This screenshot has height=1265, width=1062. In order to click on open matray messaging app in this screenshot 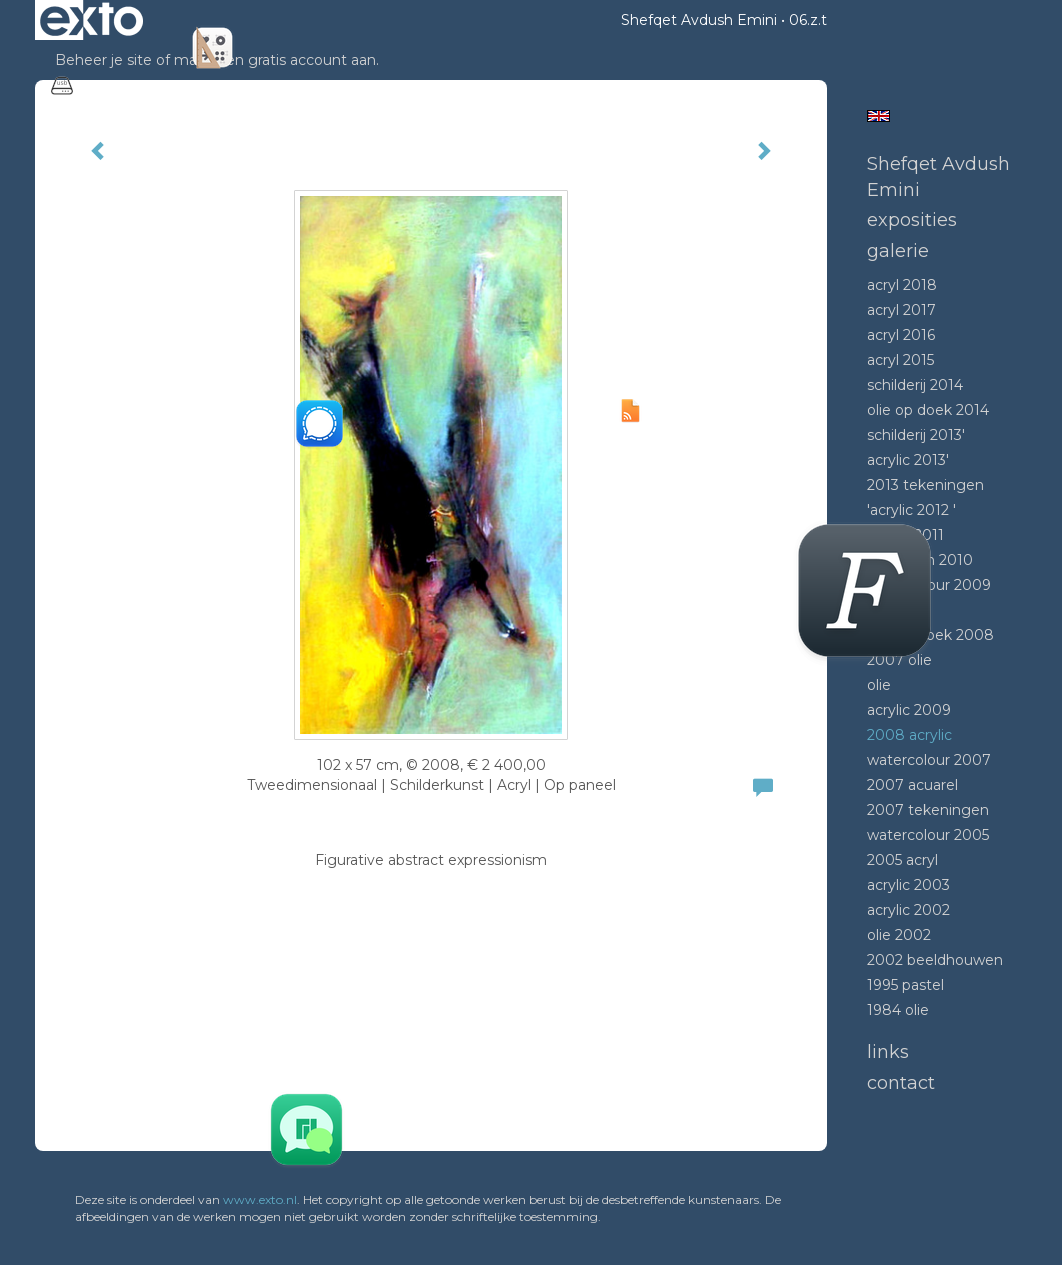, I will do `click(306, 1129)`.